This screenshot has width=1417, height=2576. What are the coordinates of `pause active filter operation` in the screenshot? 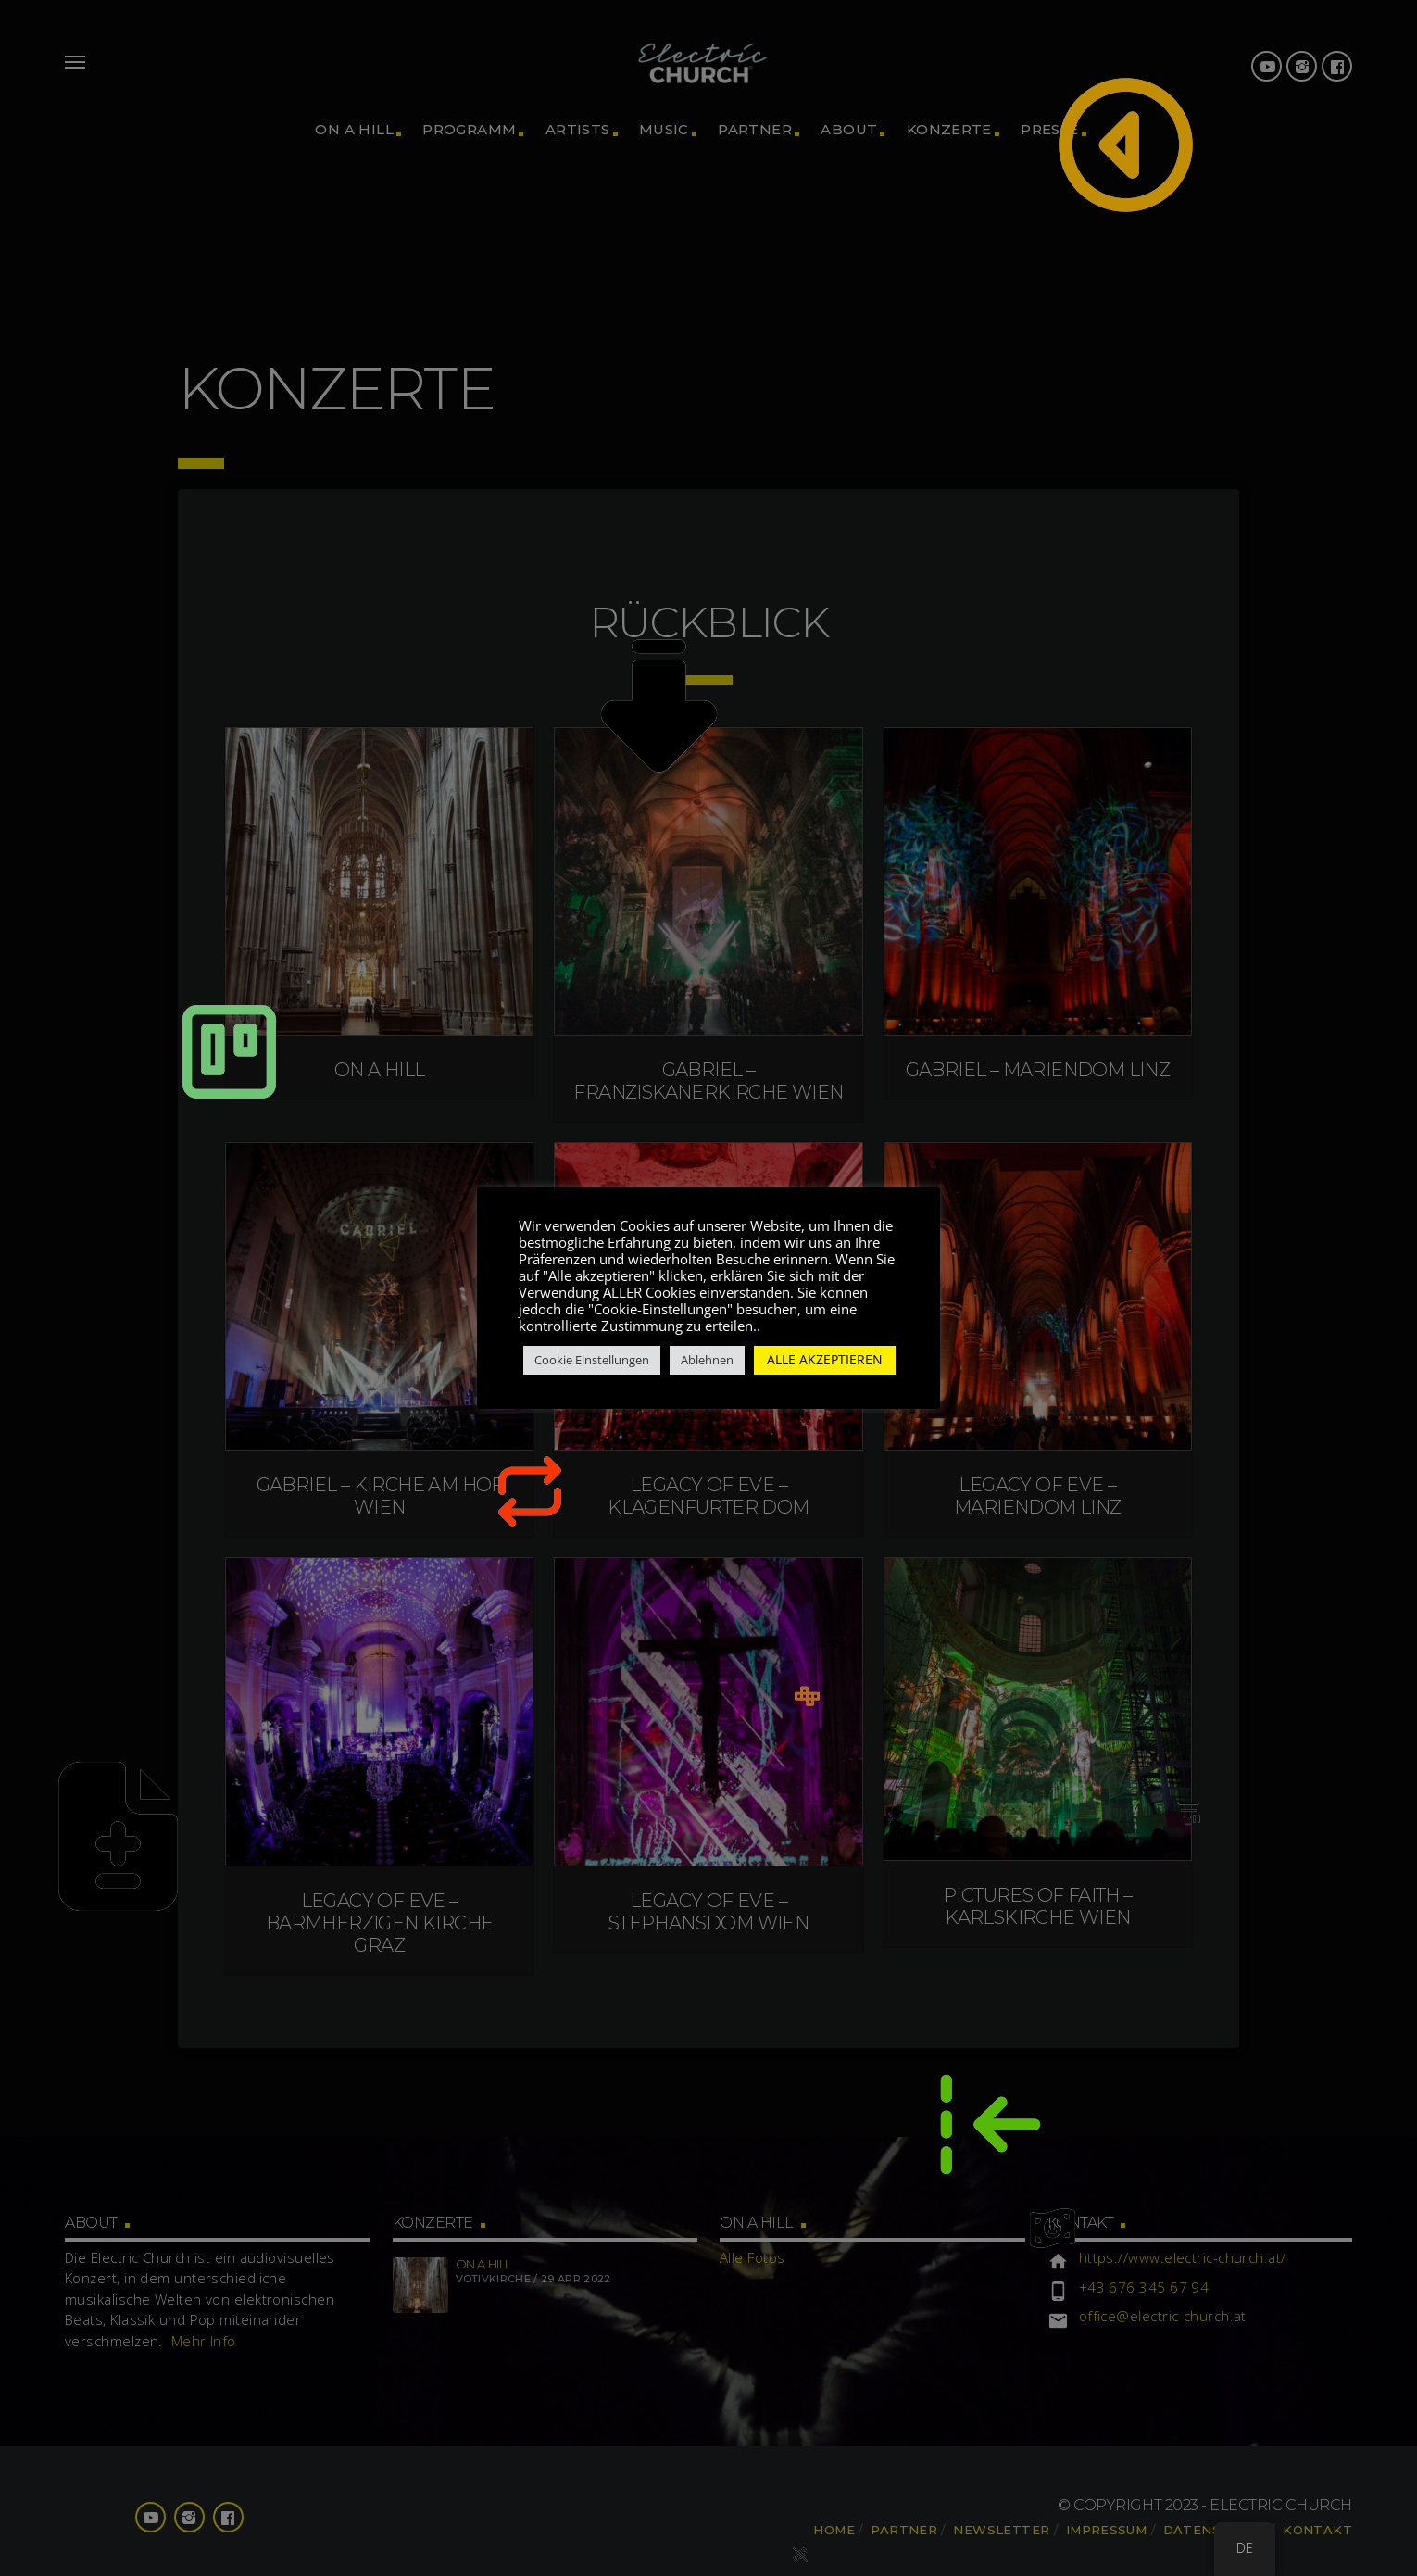 It's located at (1188, 1810).